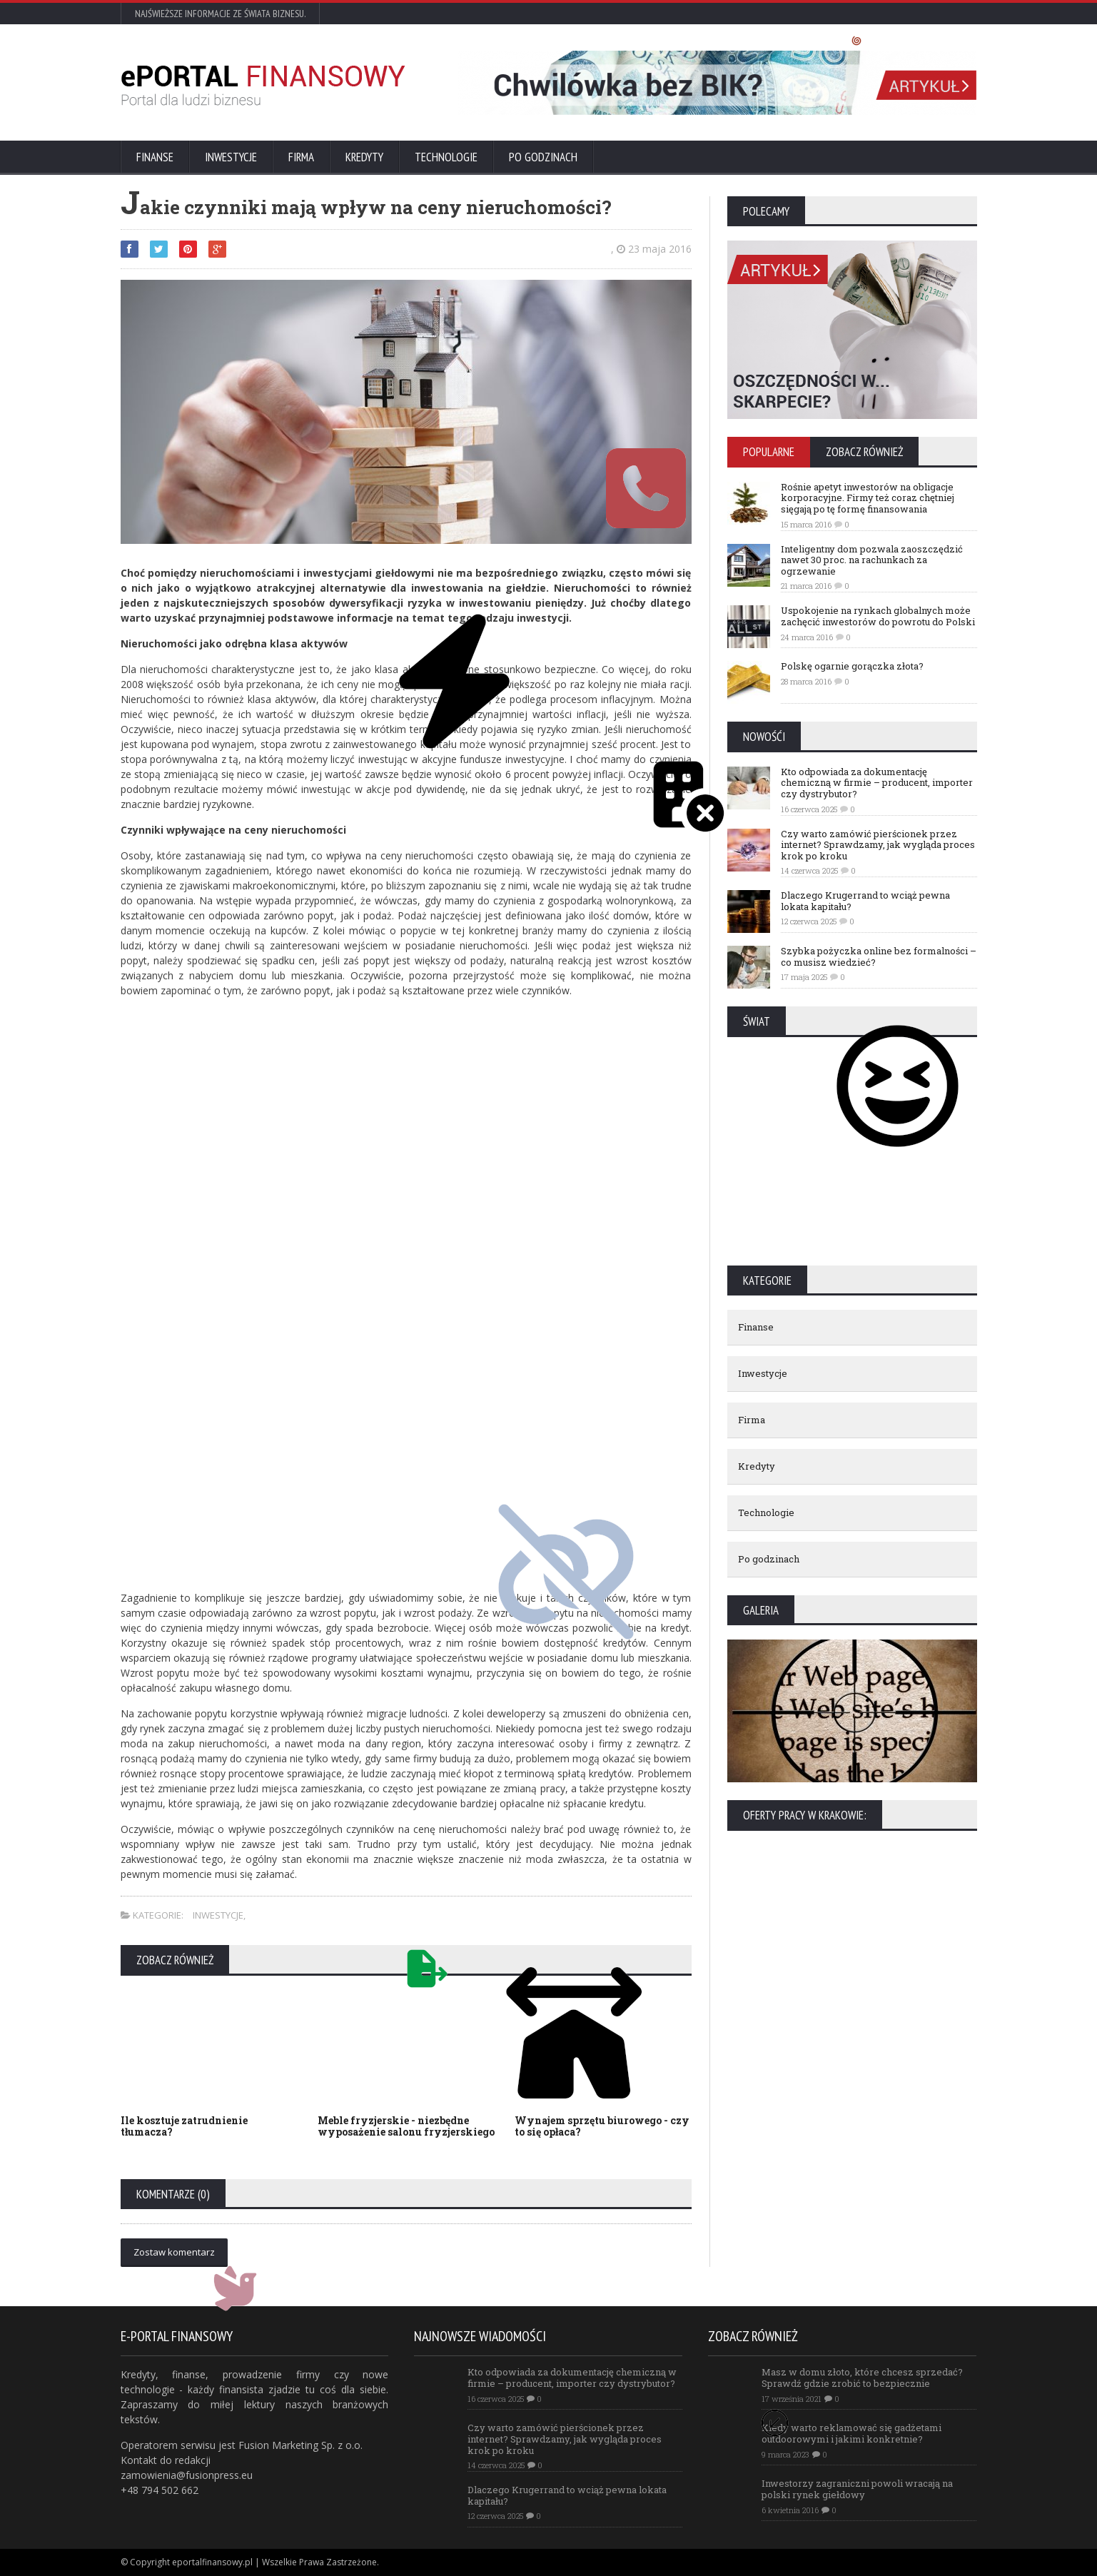 This screenshot has width=1097, height=2576. I want to click on indicates quick actions or flash features, so click(454, 681).